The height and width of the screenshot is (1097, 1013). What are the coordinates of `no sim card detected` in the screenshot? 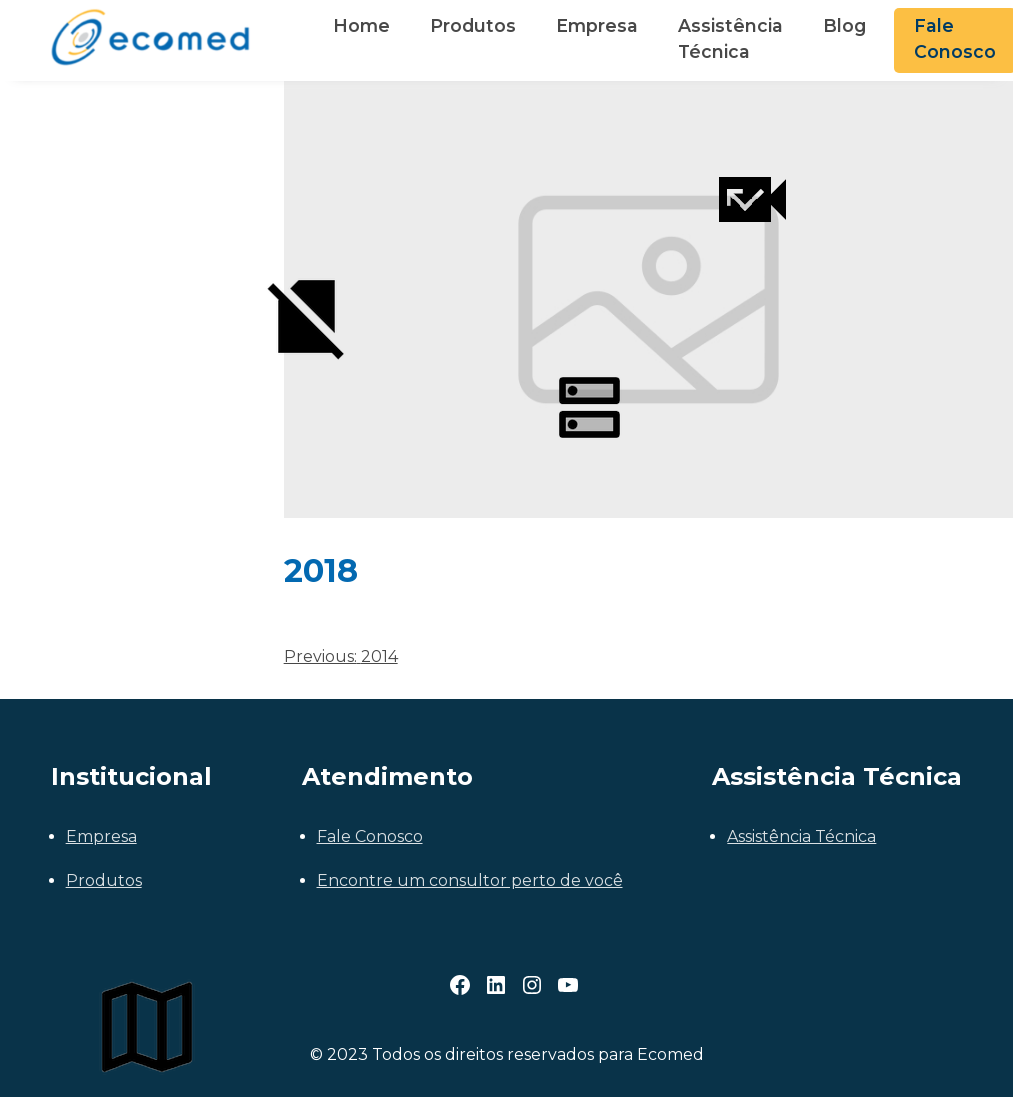 It's located at (306, 316).